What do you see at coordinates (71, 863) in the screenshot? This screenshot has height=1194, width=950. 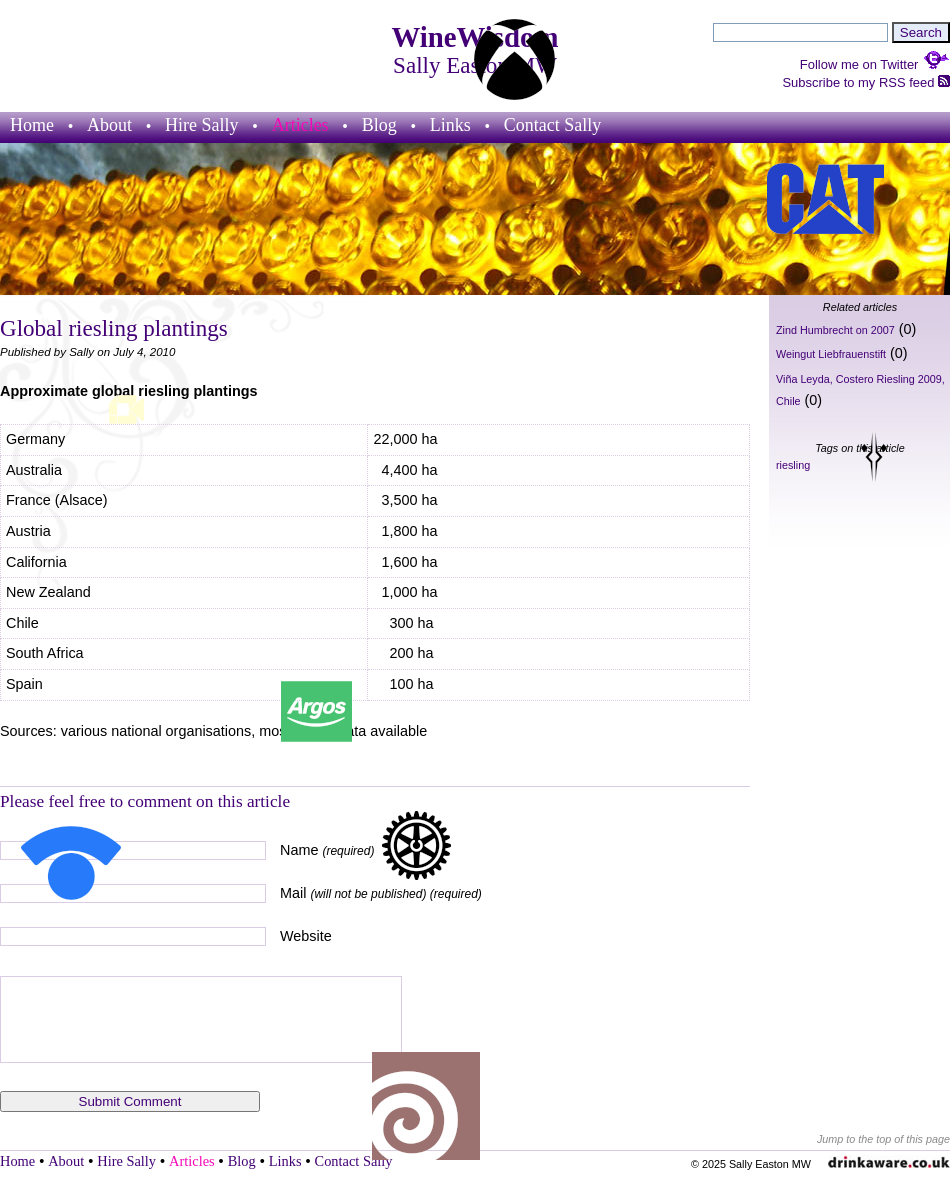 I see `Atlassian Statuspage logo` at bounding box center [71, 863].